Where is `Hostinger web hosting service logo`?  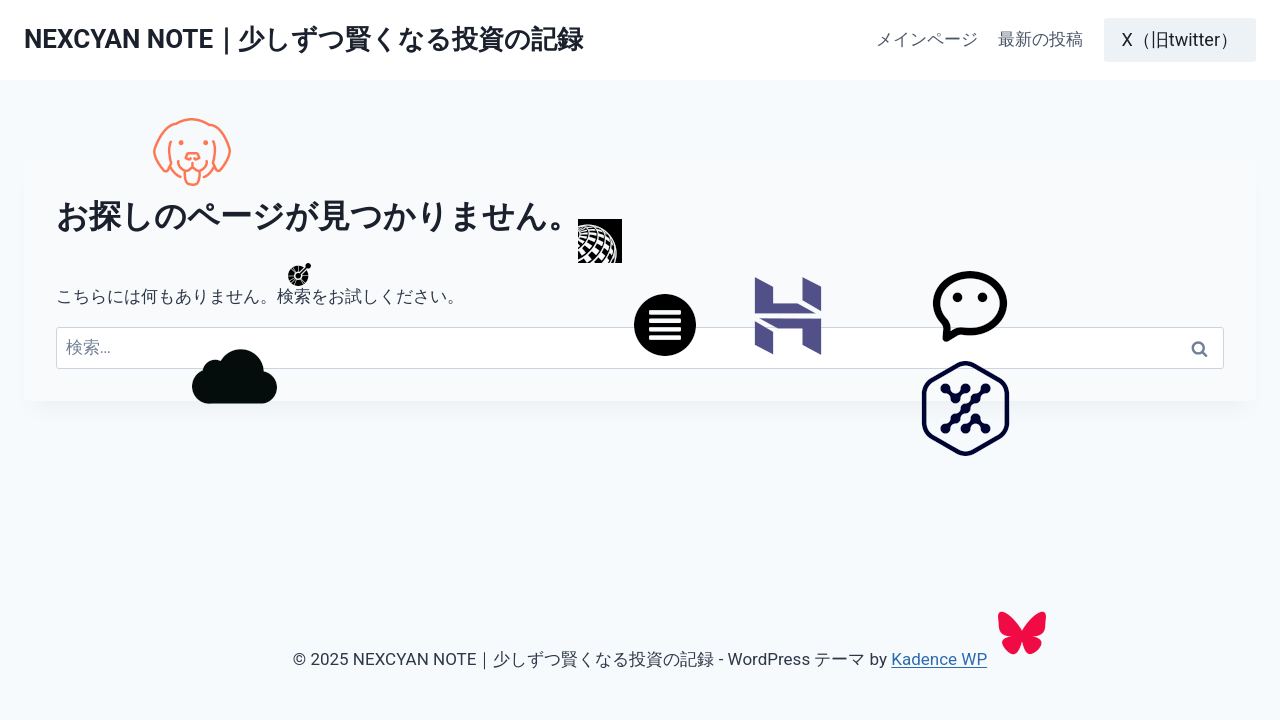 Hostinger web hosting service logo is located at coordinates (788, 316).